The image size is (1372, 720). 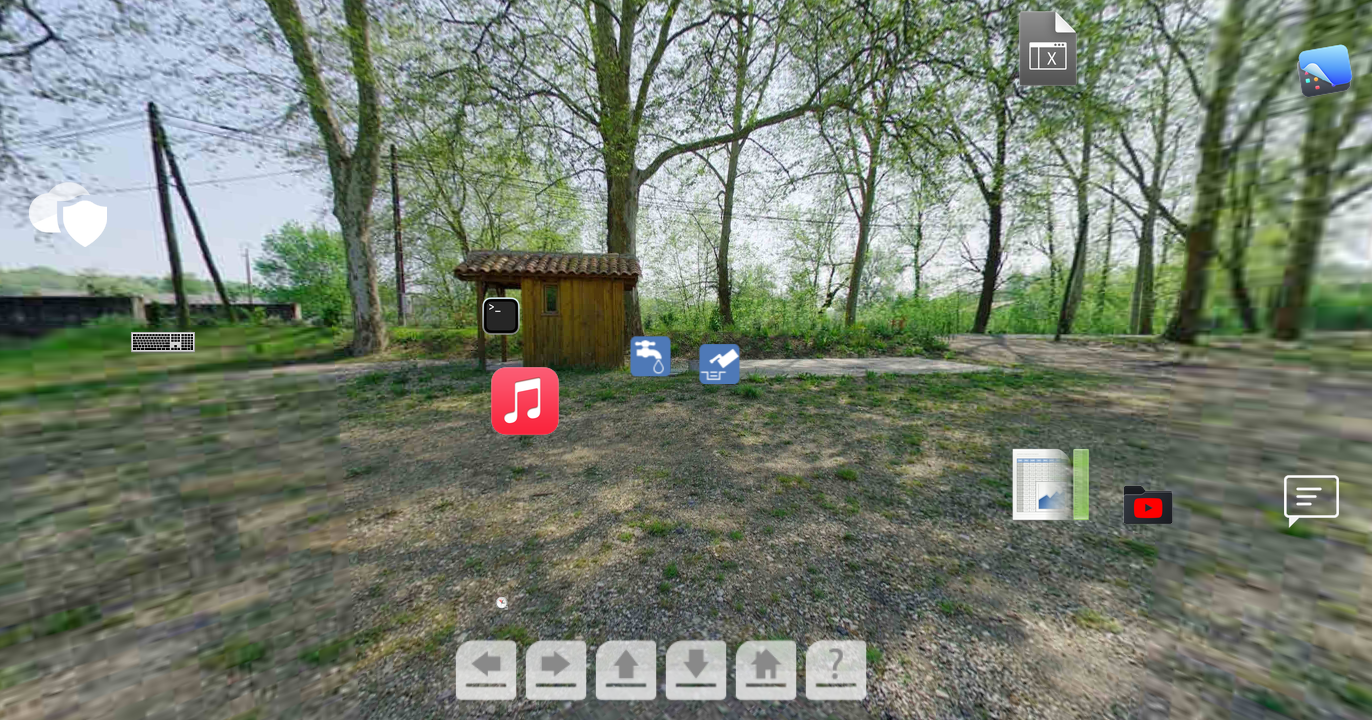 What do you see at coordinates (163, 342) in the screenshot?
I see `connect or manage a wireless keyboard` at bounding box center [163, 342].